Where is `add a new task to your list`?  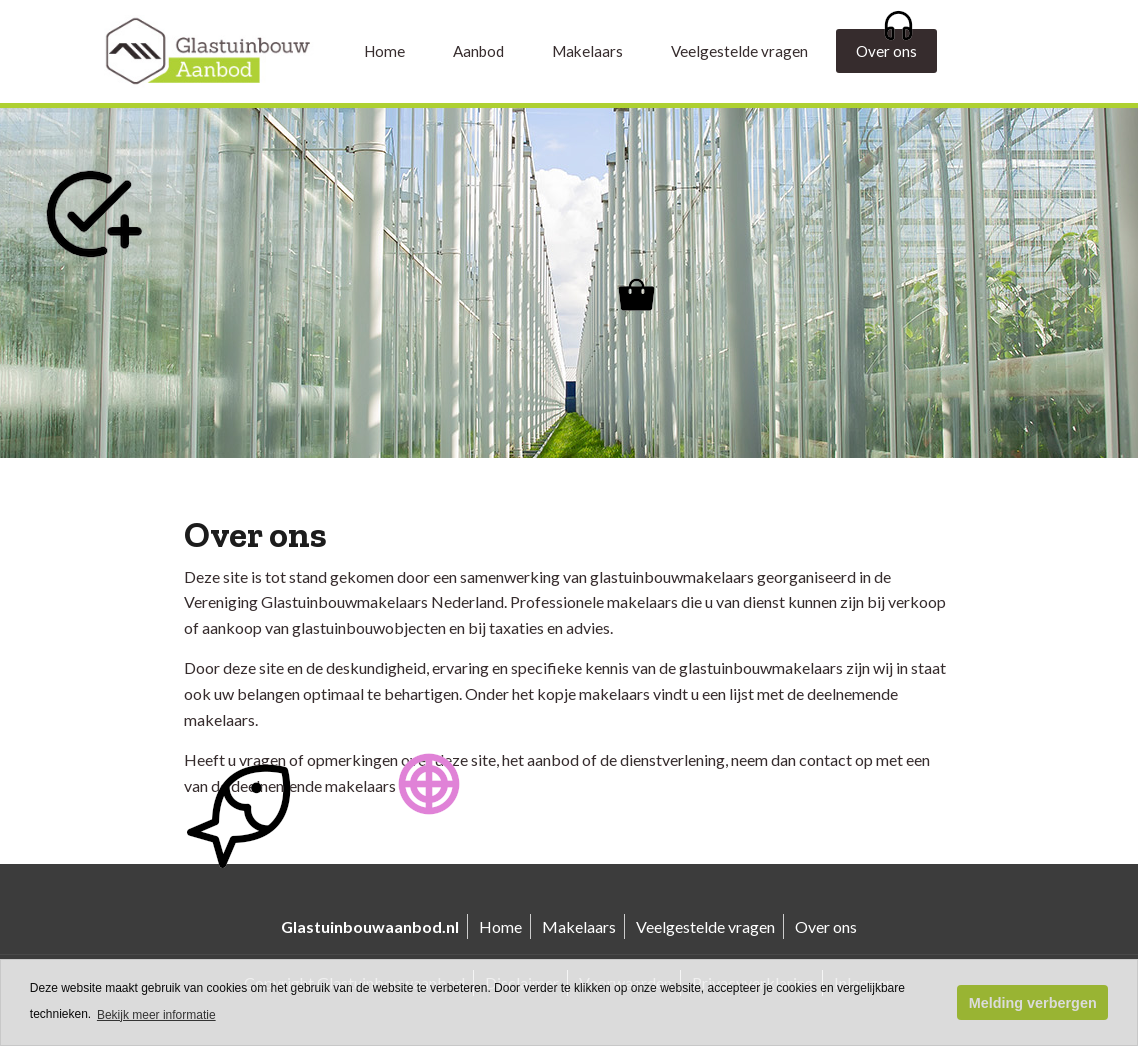
add a new task to your list is located at coordinates (90, 214).